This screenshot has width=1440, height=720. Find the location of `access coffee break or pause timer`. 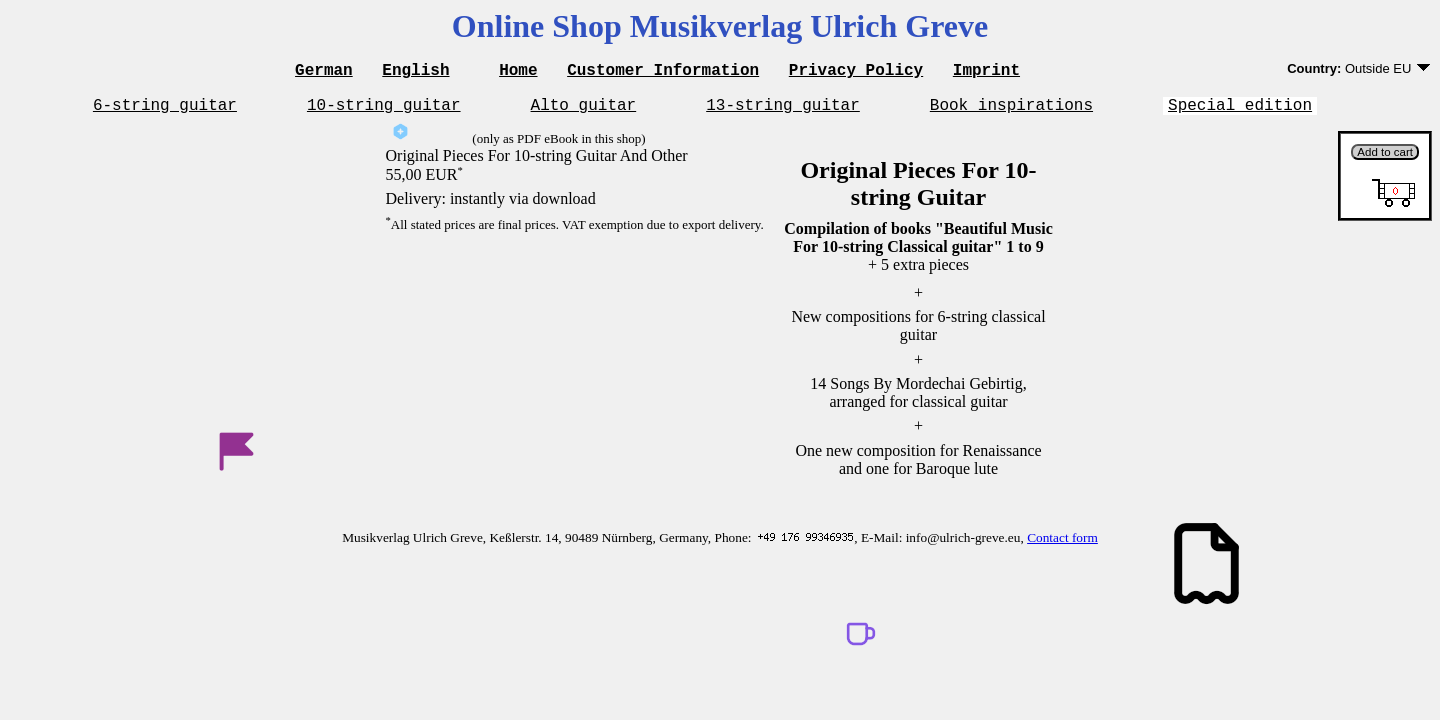

access coffee break or pause timer is located at coordinates (861, 634).